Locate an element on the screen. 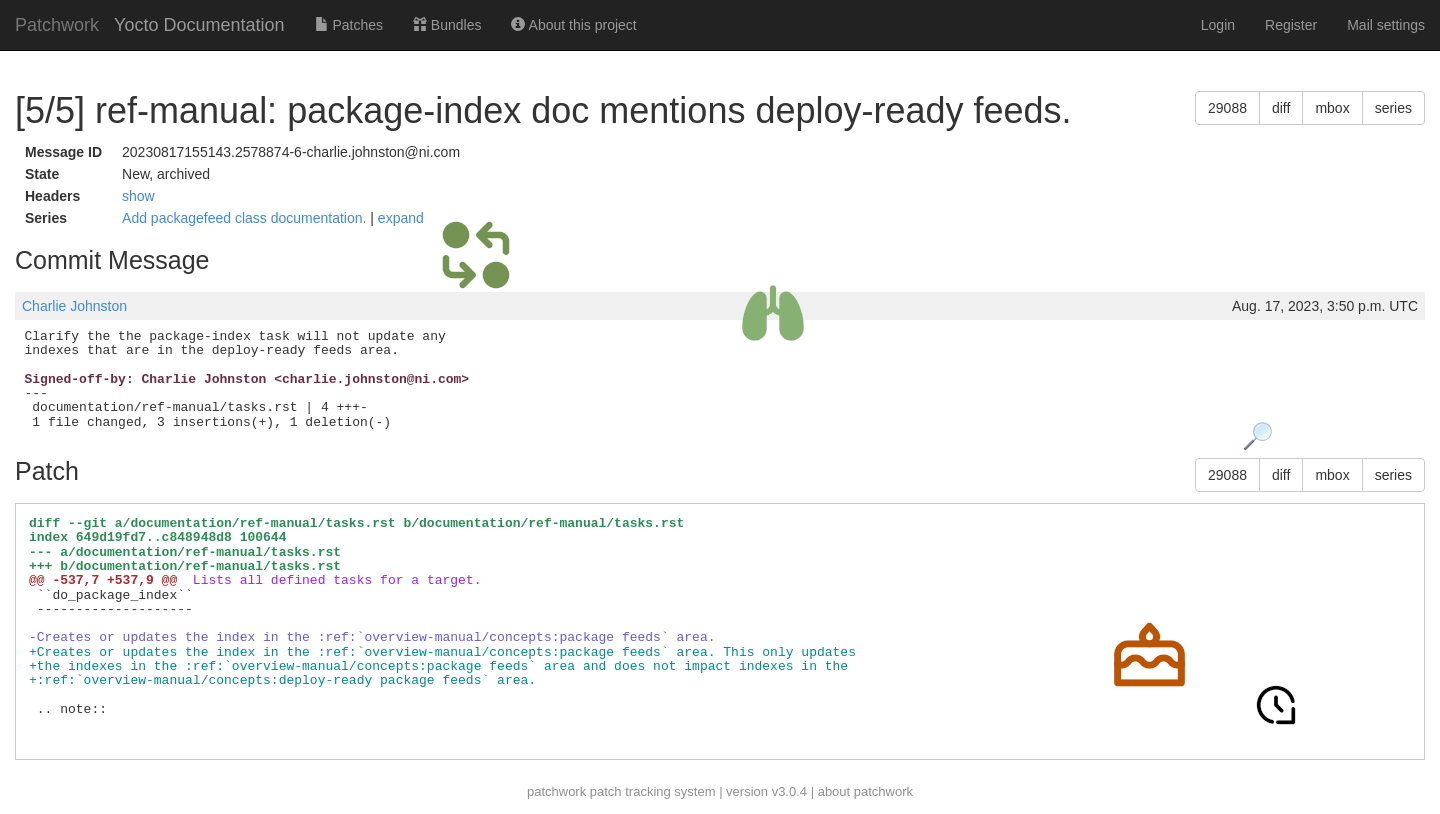  track days until an event or deadline is located at coordinates (1276, 705).